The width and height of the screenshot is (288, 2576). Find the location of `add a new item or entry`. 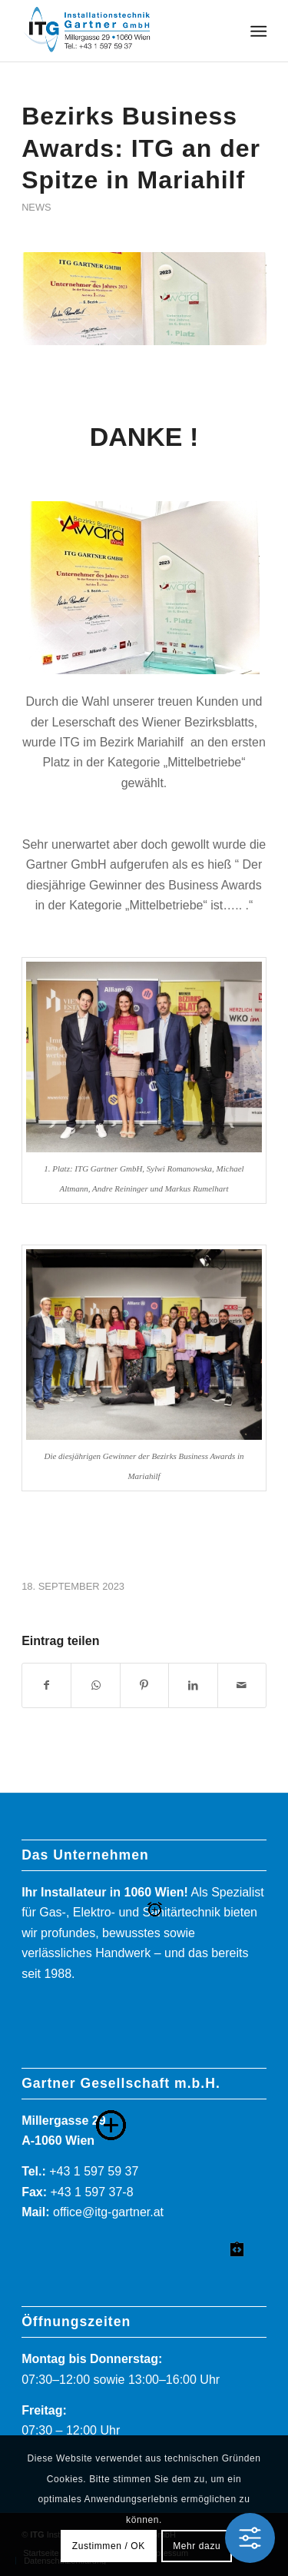

add a new item or entry is located at coordinates (111, 2125).